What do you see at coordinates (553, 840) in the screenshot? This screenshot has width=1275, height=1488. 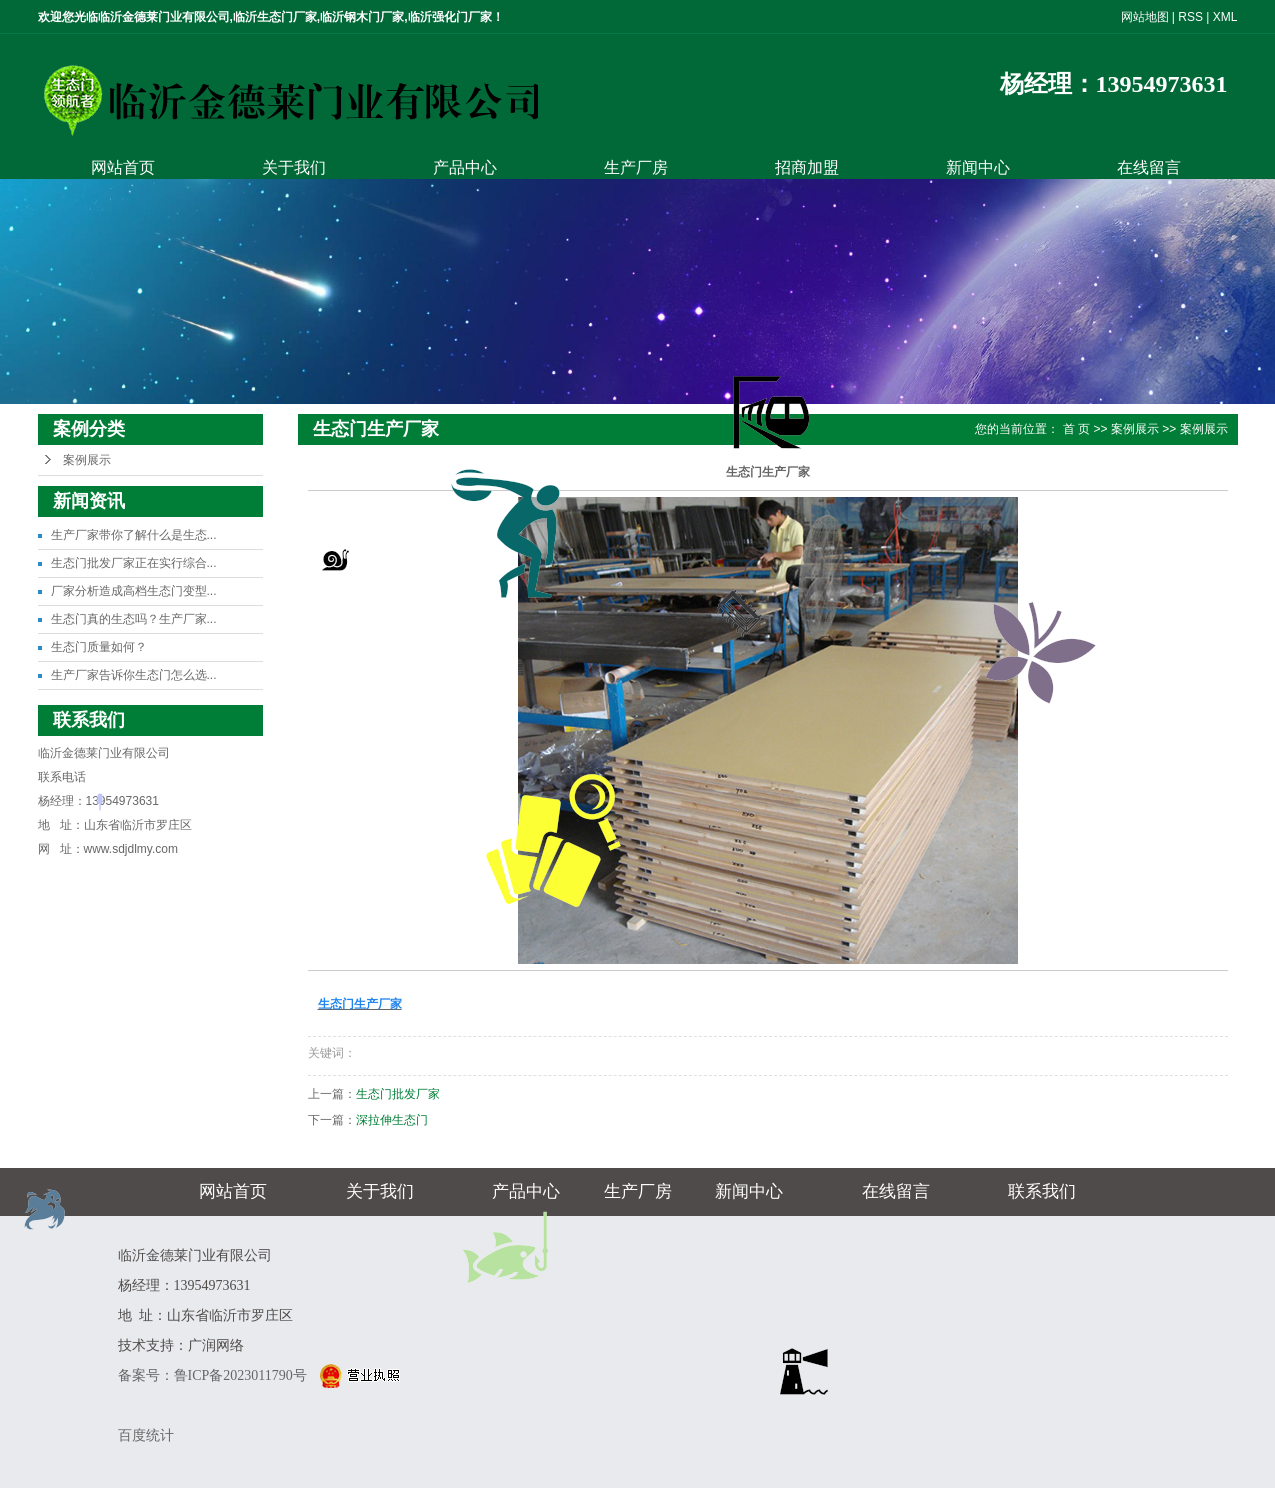 I see `select a card from your hand` at bounding box center [553, 840].